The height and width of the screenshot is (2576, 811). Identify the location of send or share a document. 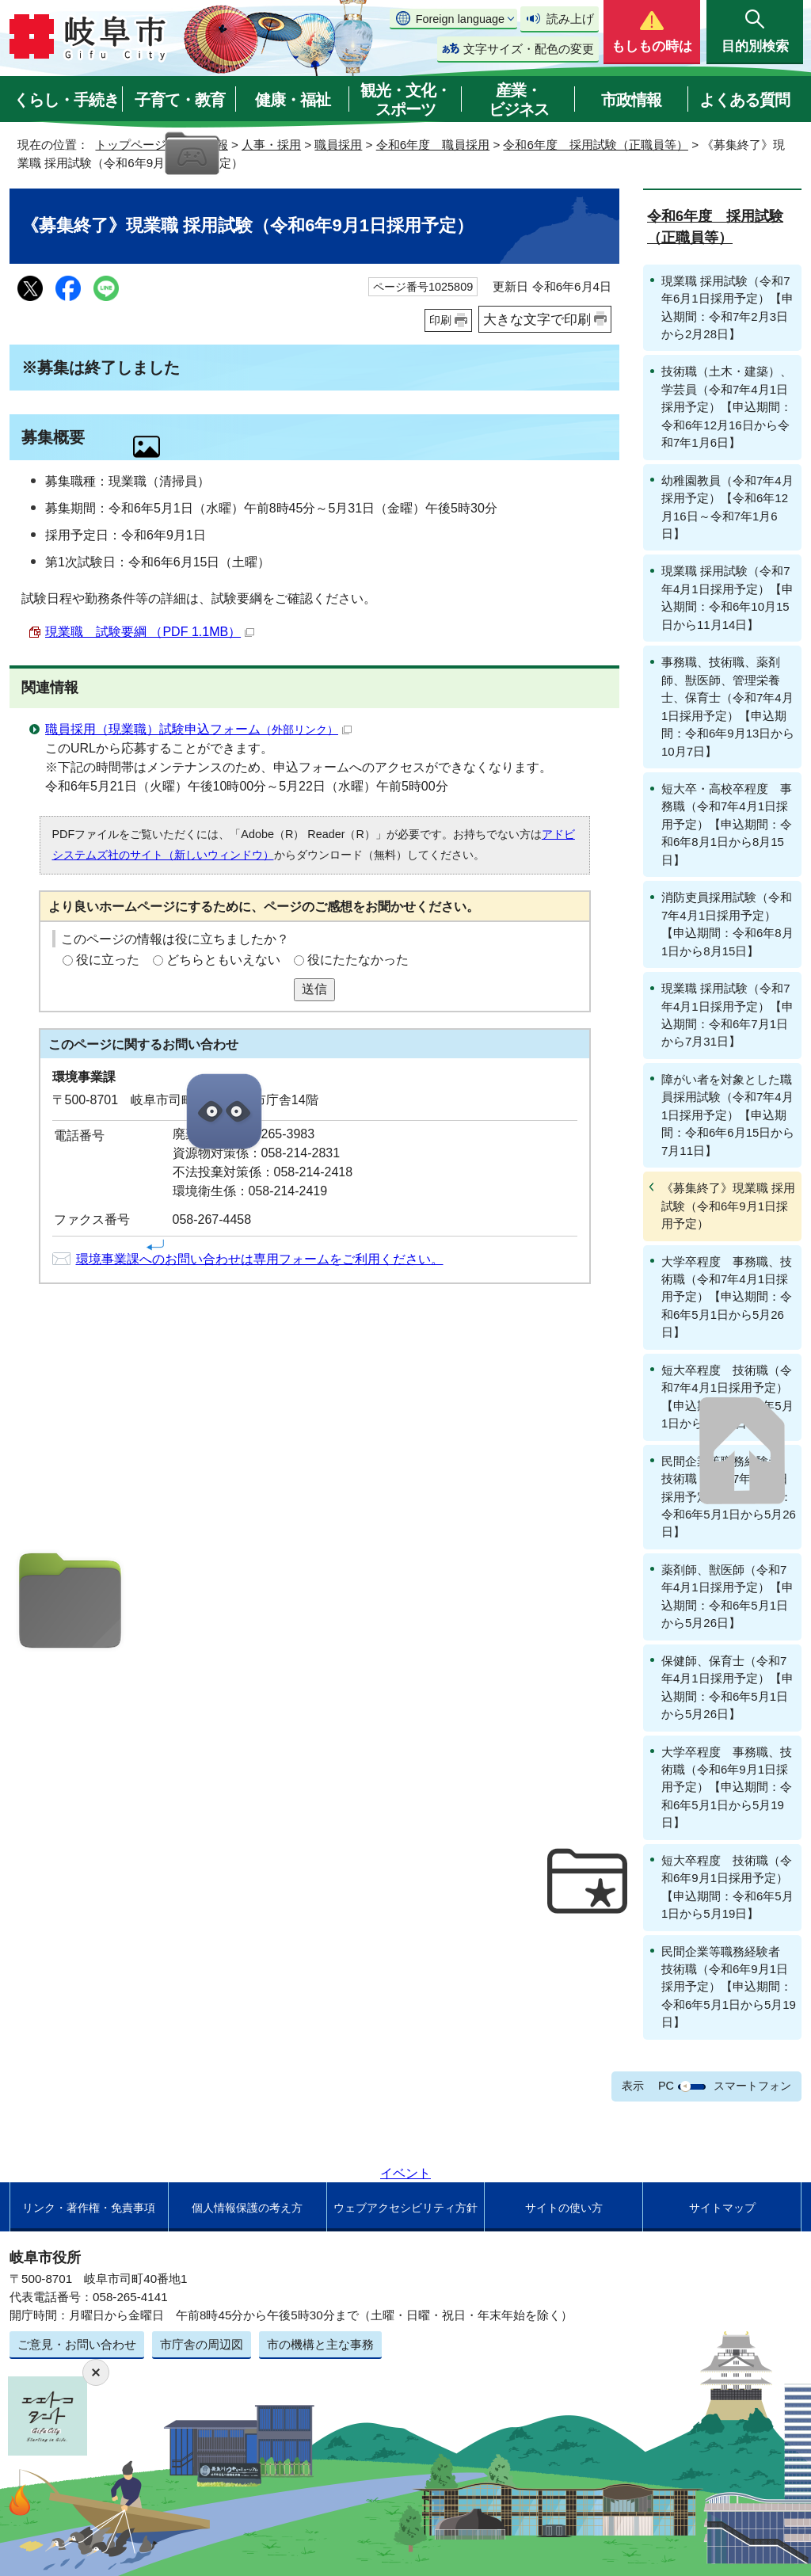
(742, 1447).